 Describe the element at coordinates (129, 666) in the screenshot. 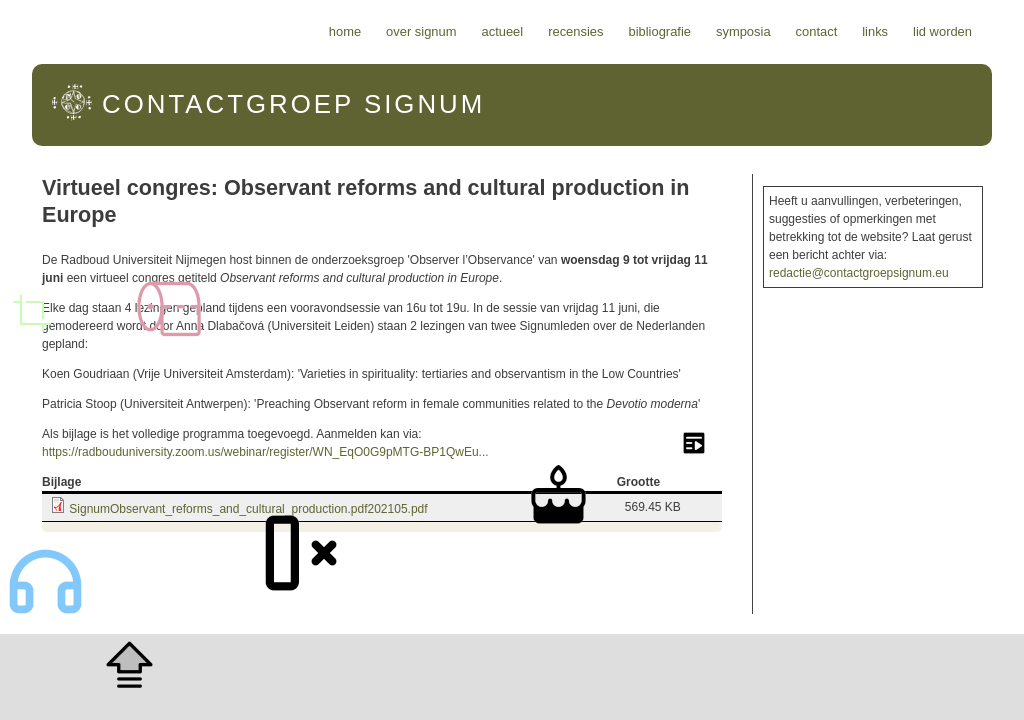

I see `upload multiple files or items` at that location.